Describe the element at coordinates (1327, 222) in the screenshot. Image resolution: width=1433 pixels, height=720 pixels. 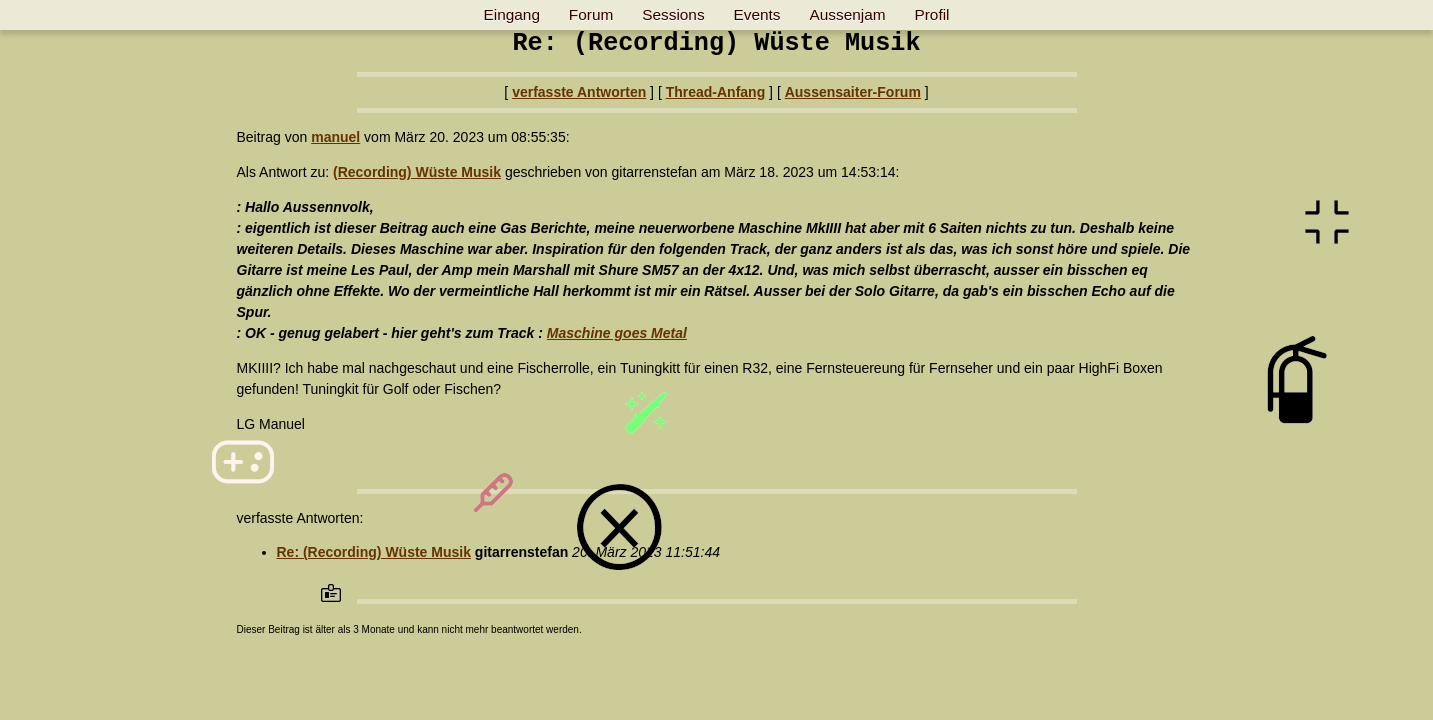
I see `exit fullscreen mode` at that location.